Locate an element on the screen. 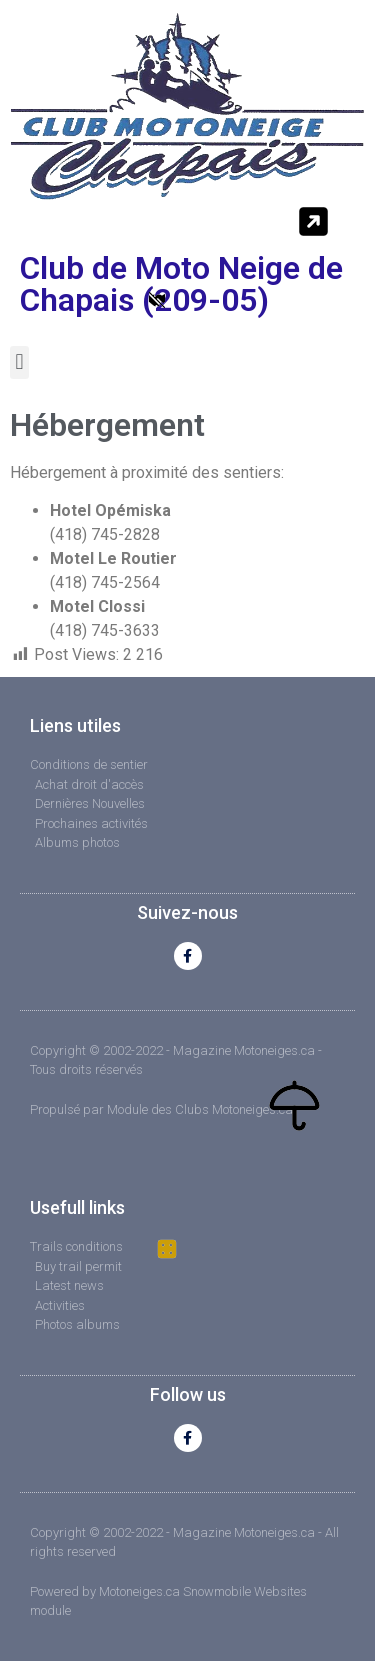  view weather protection or rain forecast is located at coordinates (294, 1105).